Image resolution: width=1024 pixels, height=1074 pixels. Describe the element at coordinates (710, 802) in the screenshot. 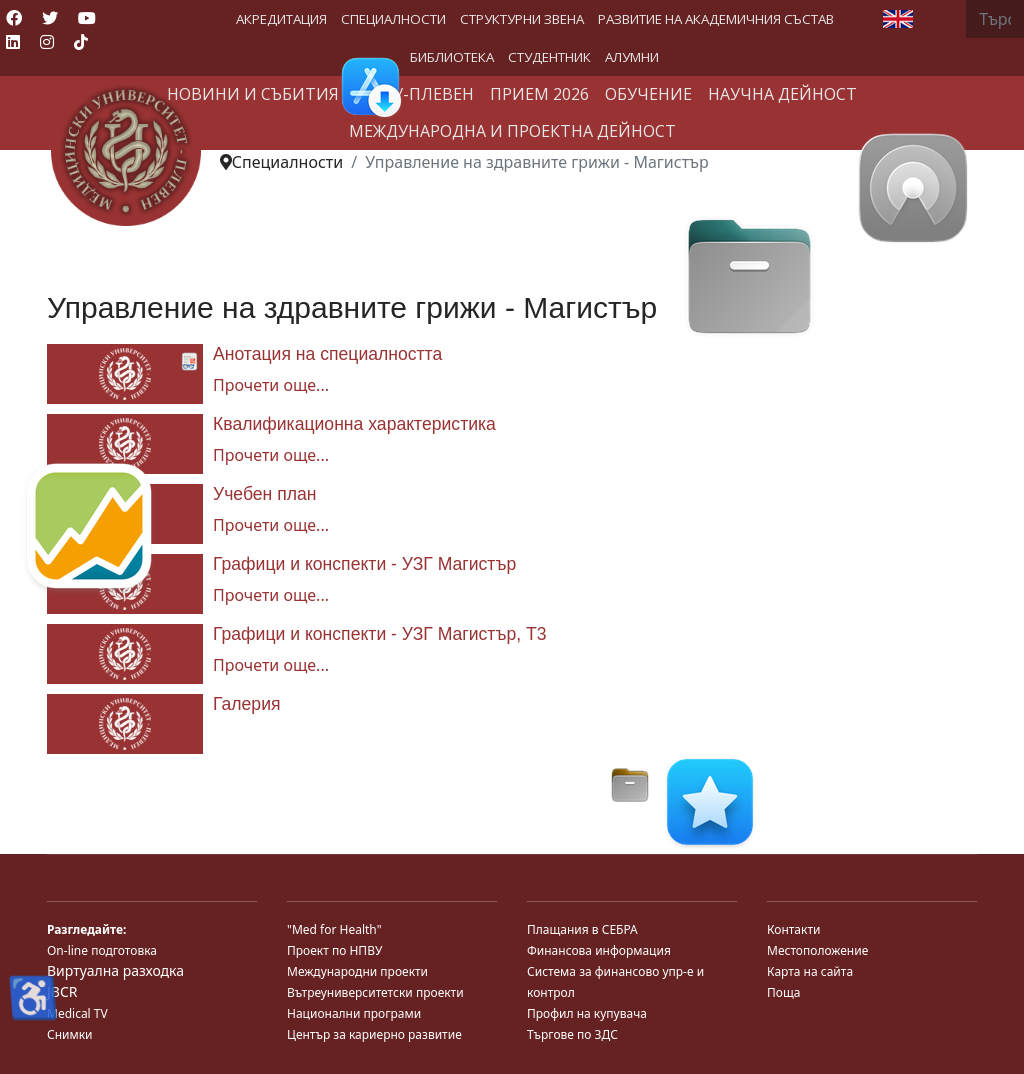

I see `open compizconfig settings manager` at that location.